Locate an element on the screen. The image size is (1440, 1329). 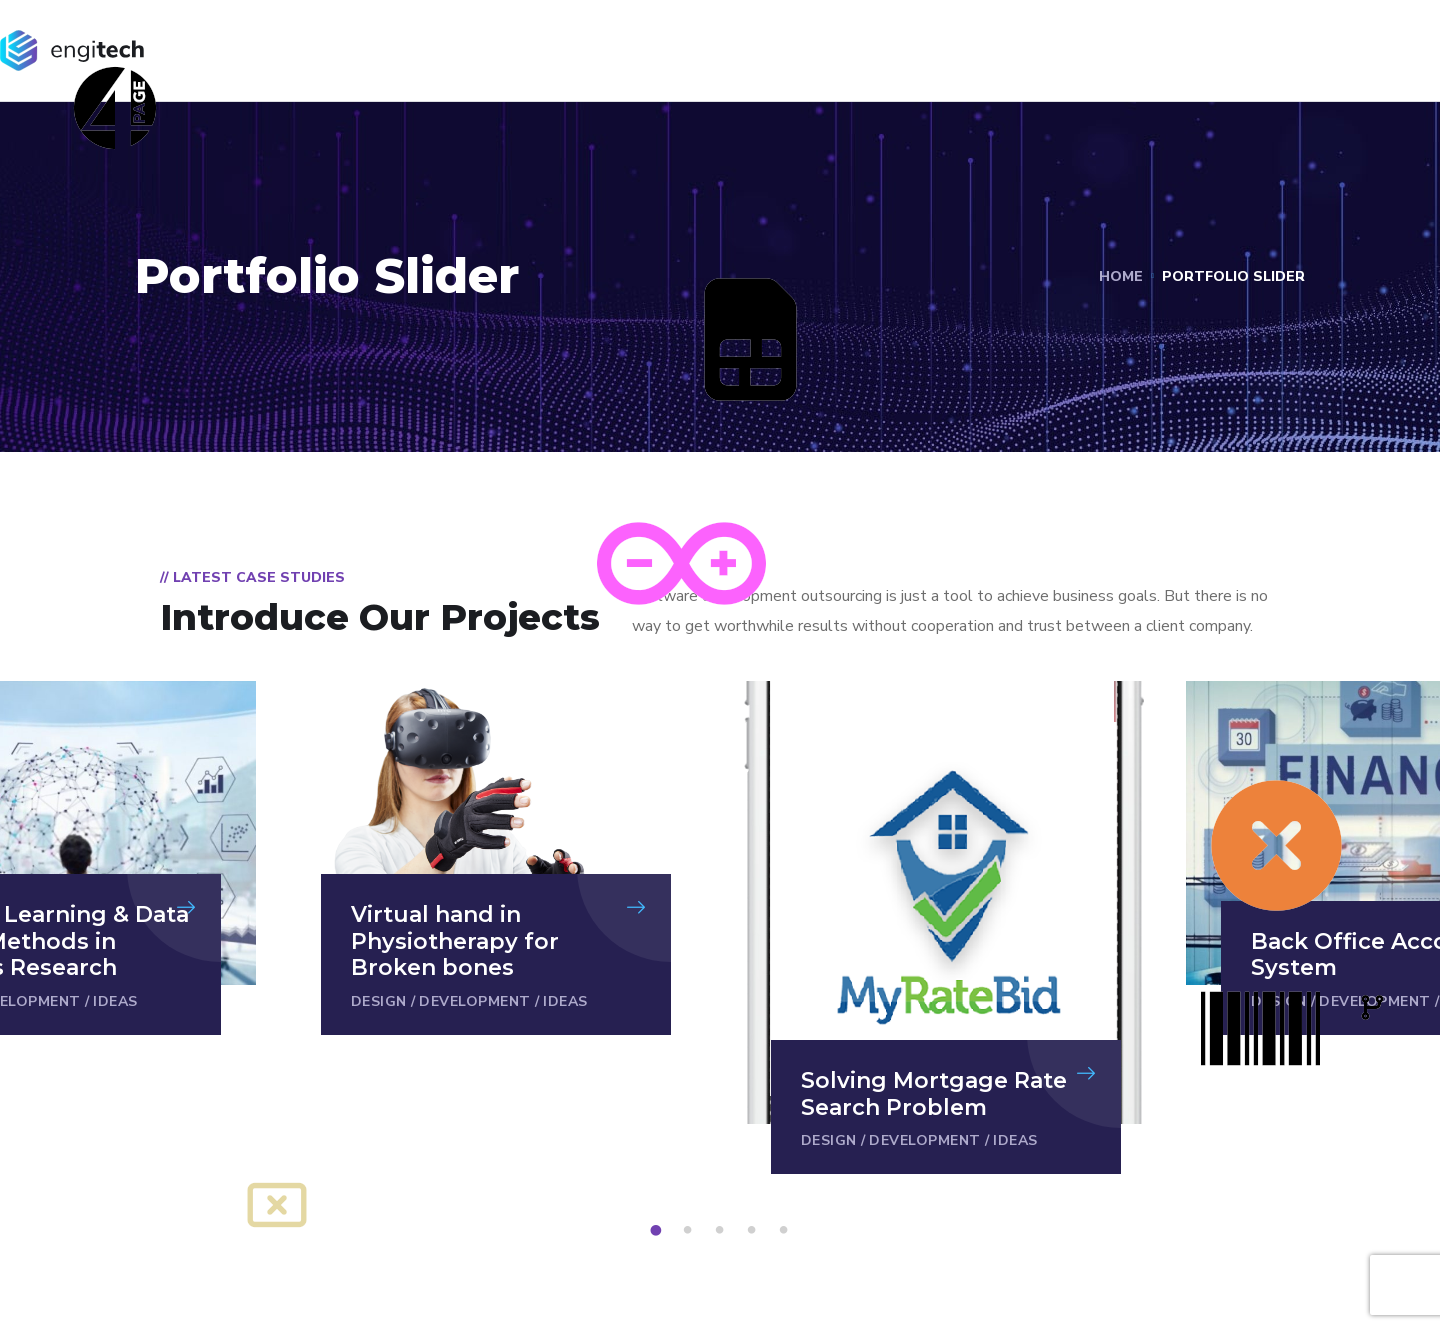
page4 brand logo is located at coordinates (115, 108).